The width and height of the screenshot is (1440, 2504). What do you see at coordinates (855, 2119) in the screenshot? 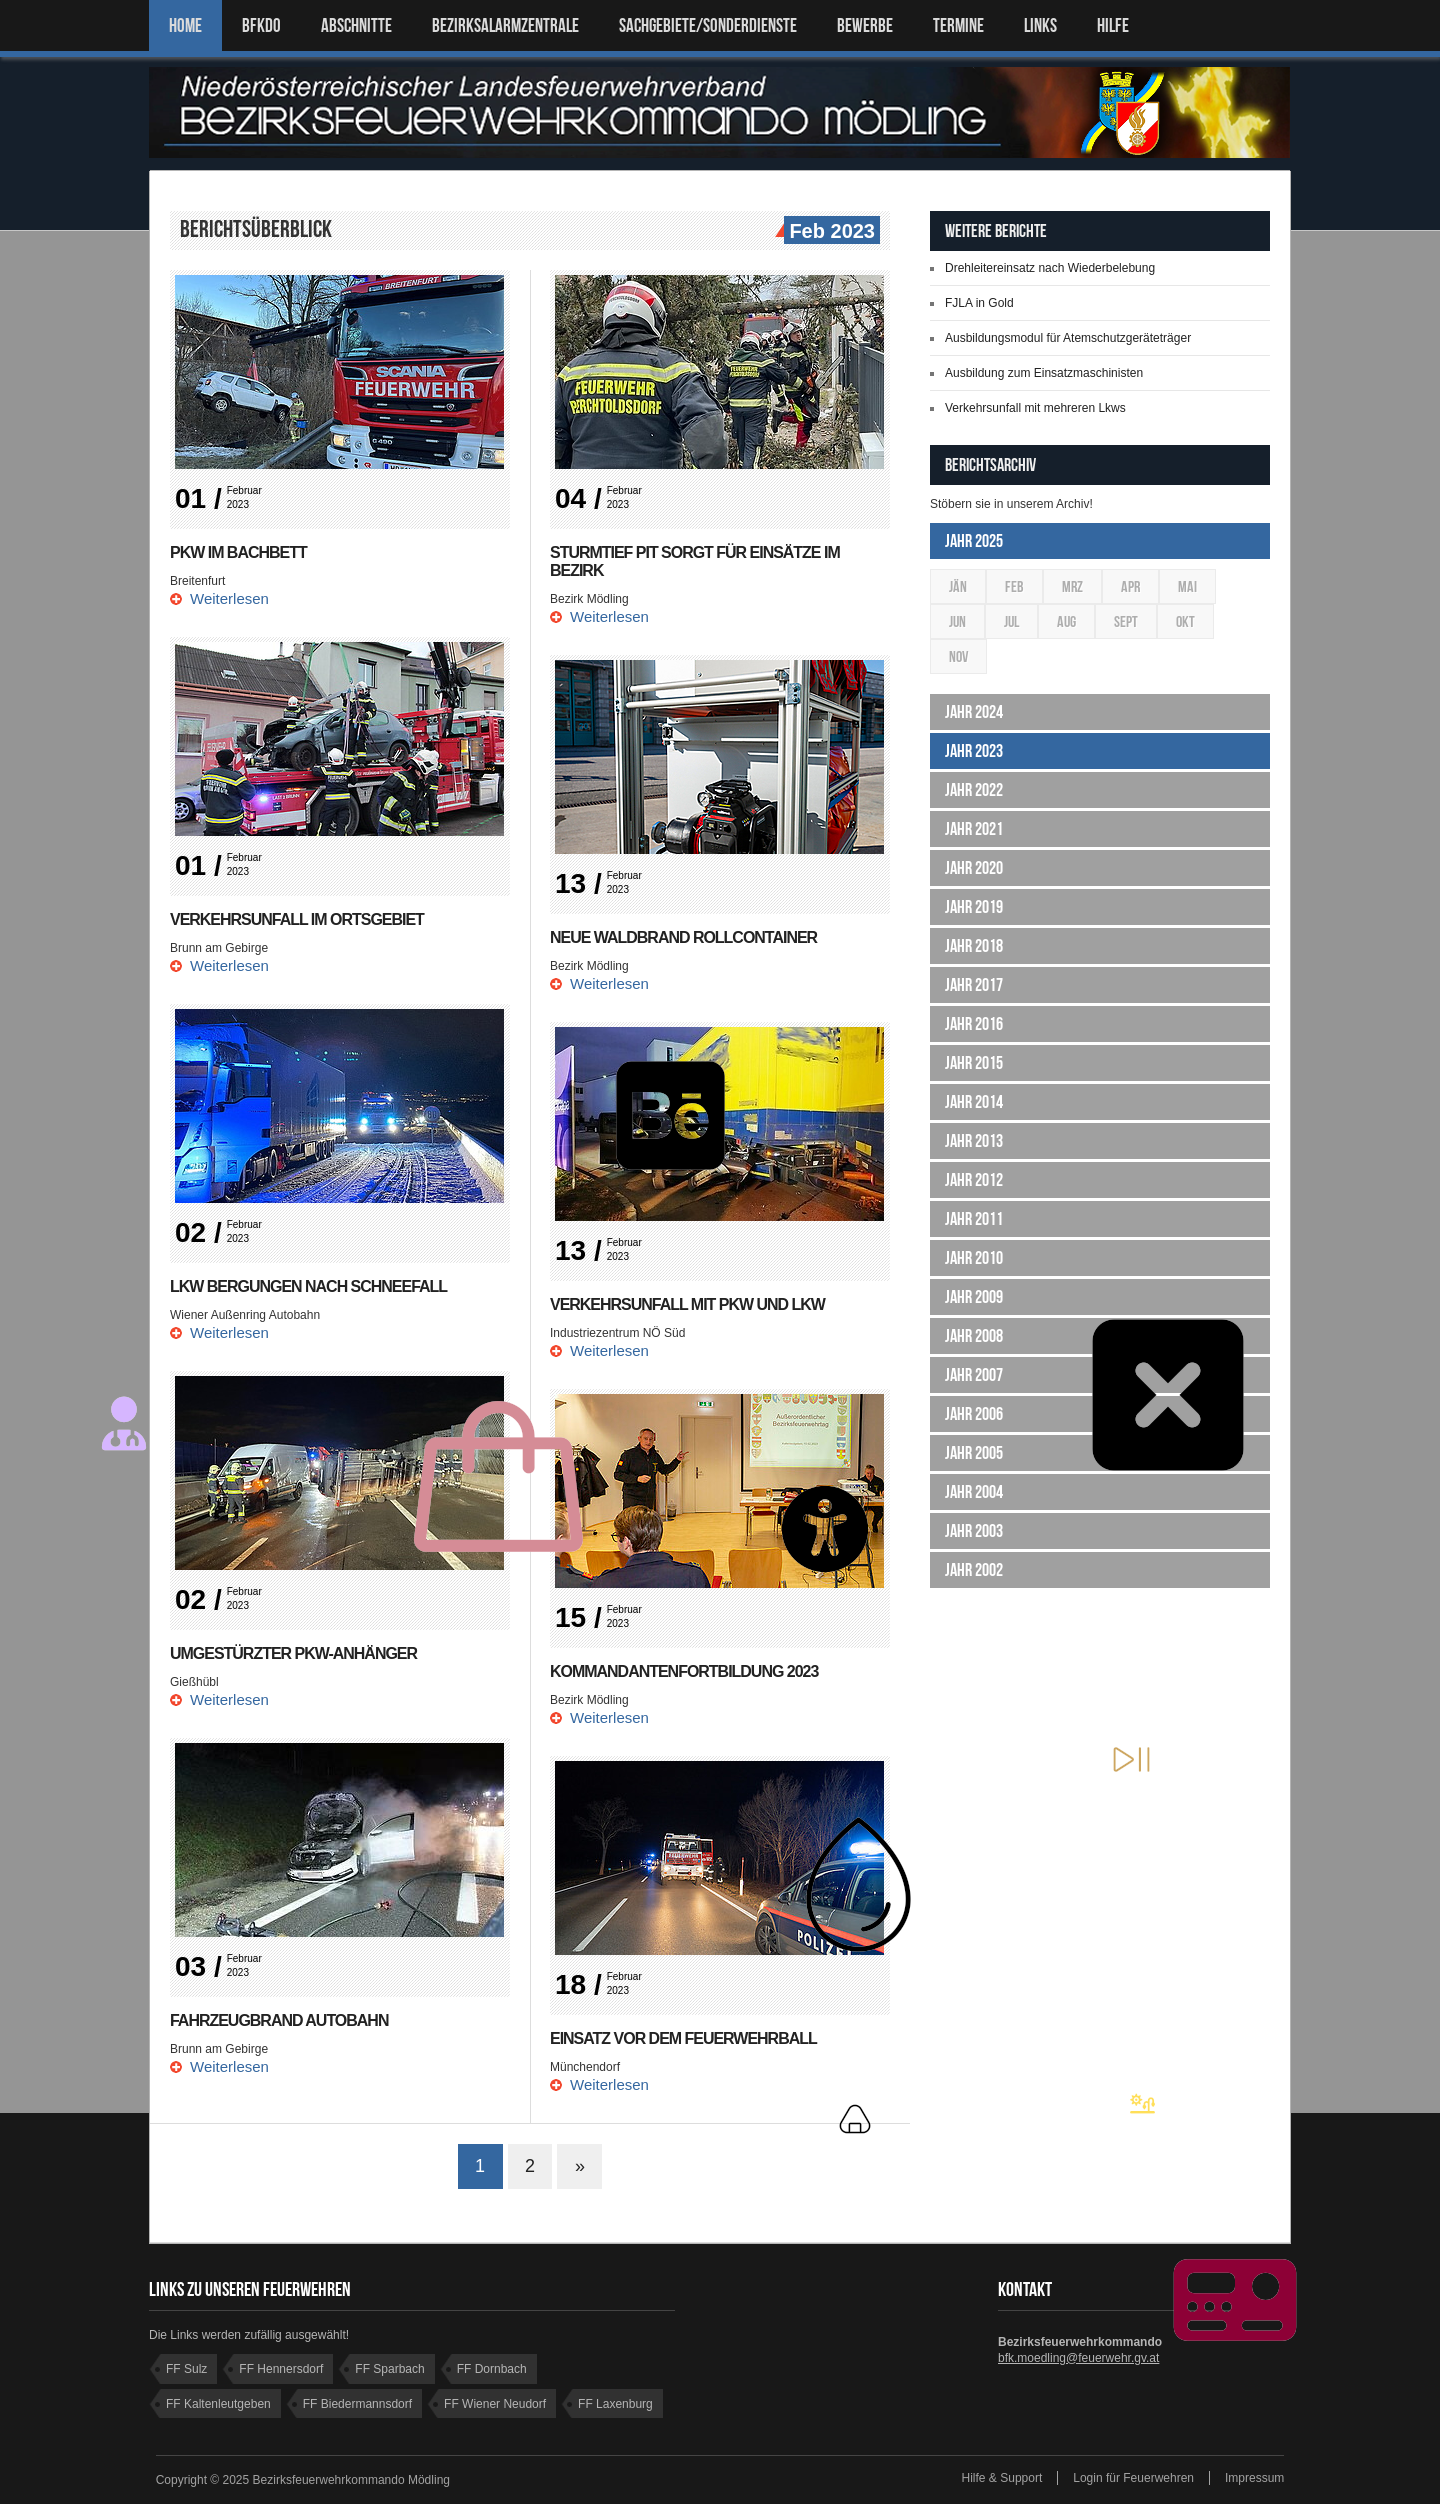
I see `browse japanese food options` at bounding box center [855, 2119].